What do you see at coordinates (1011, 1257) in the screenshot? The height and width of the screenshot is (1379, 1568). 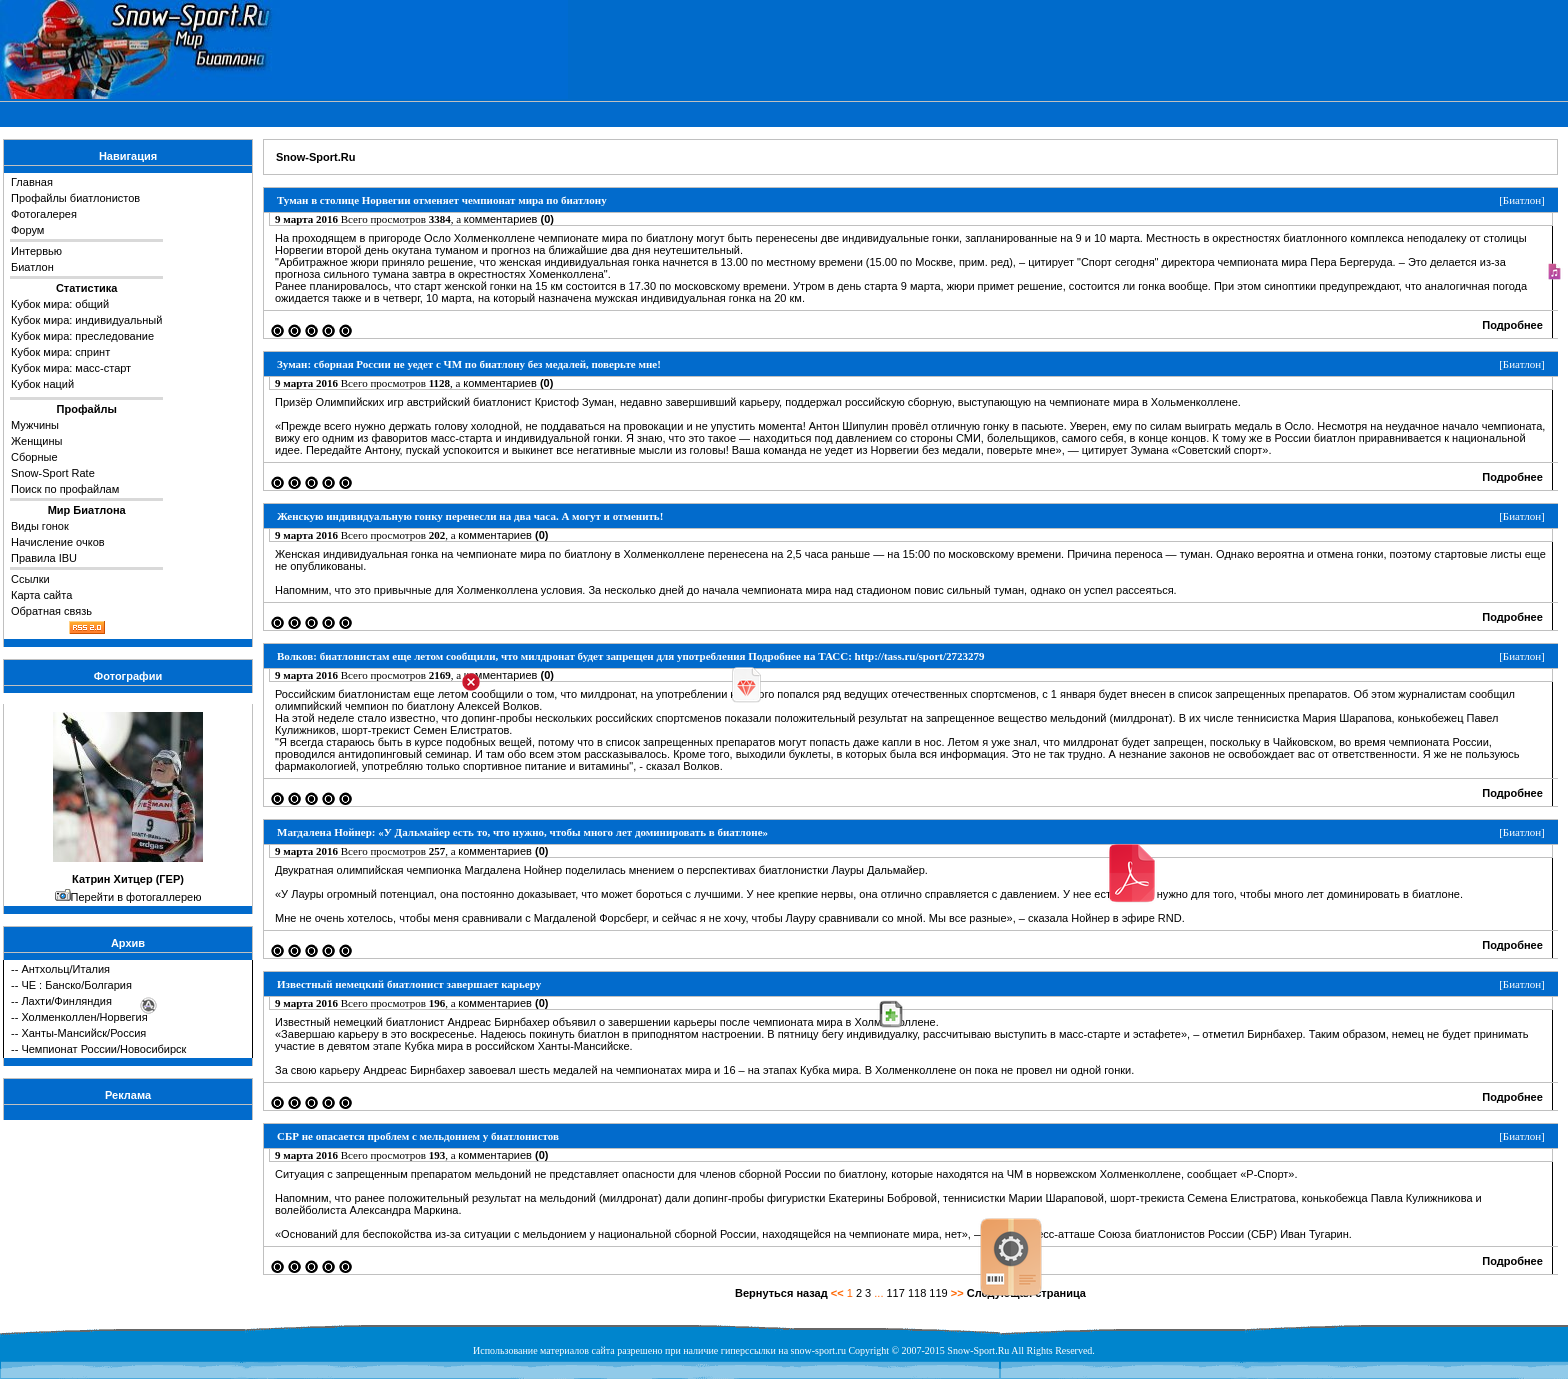 I see `software package being configured or installed` at bounding box center [1011, 1257].